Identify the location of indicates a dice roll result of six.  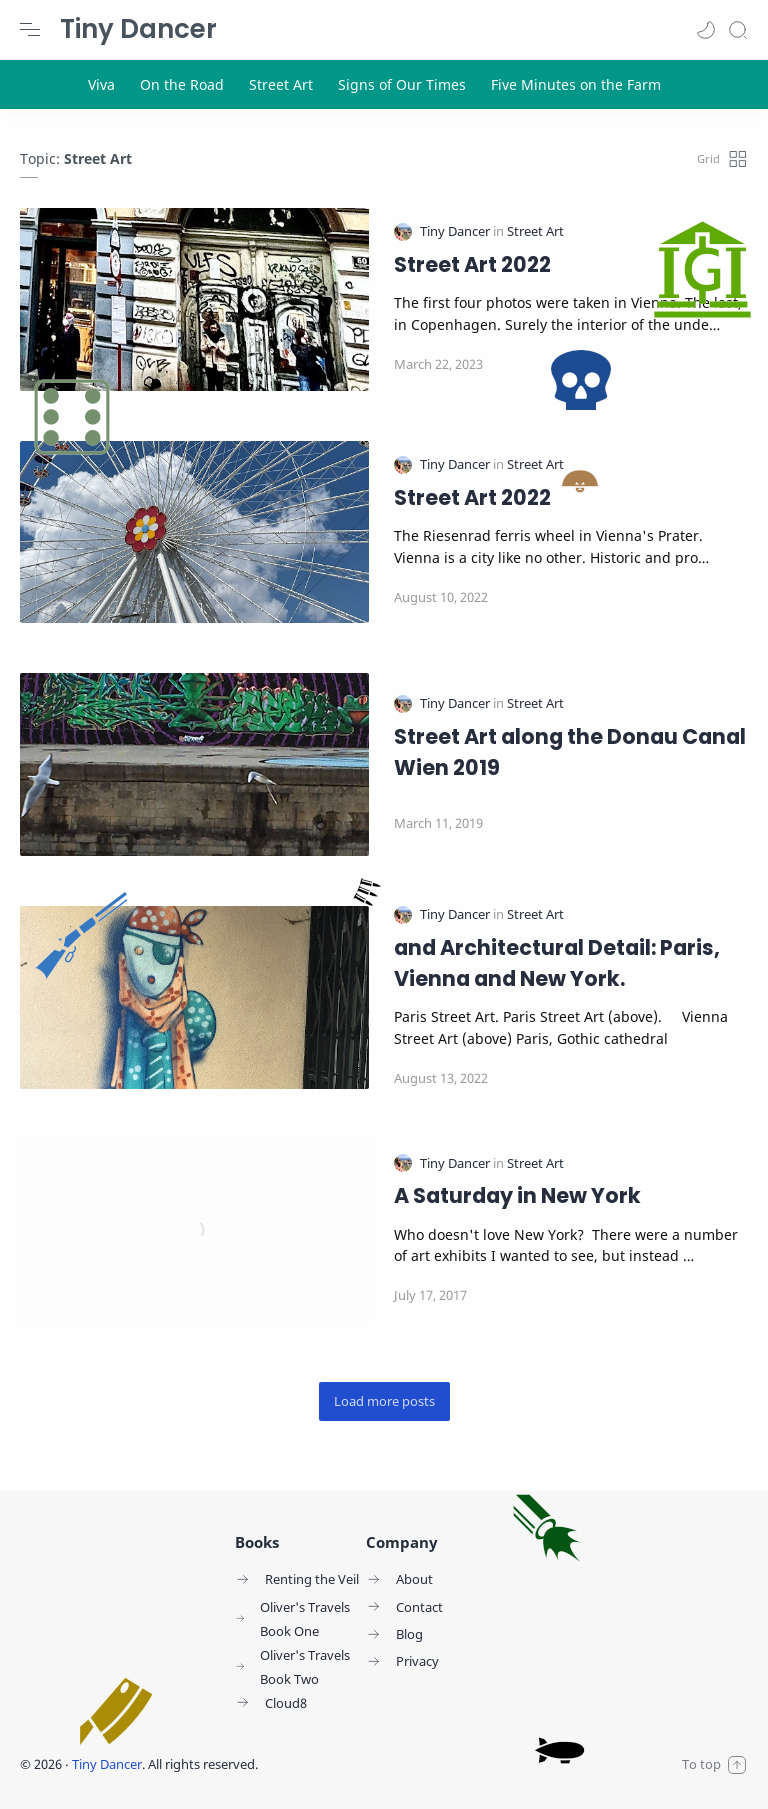
(72, 417).